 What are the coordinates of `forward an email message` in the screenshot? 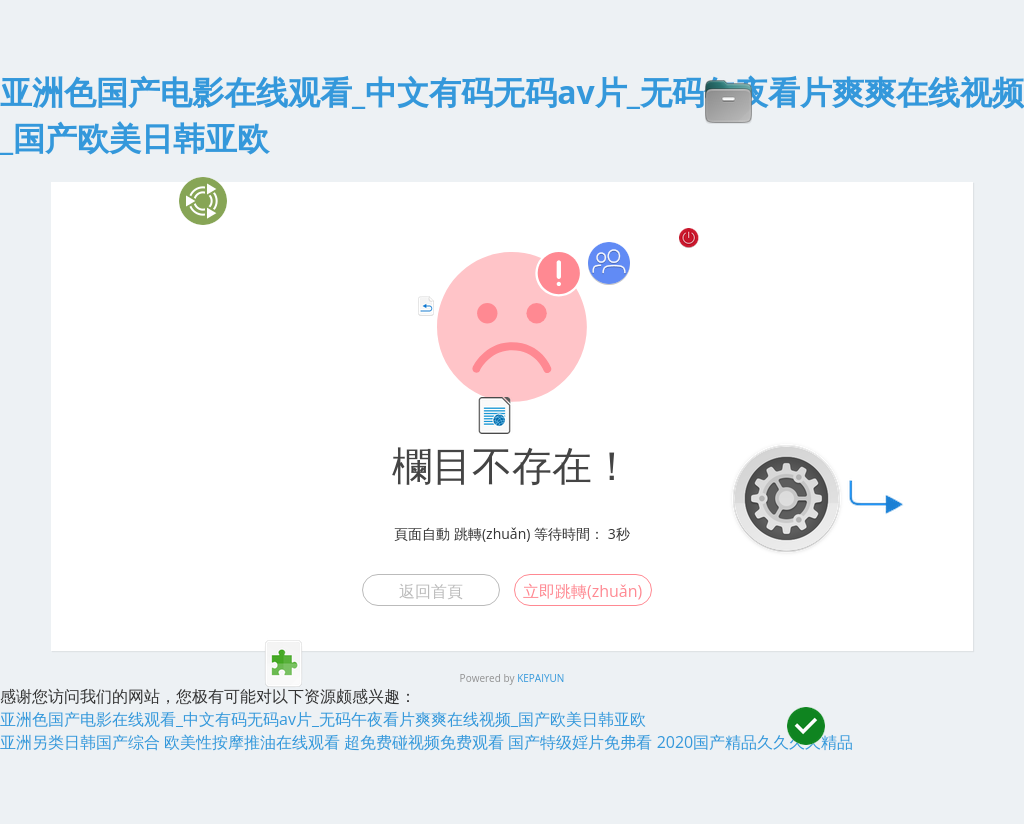 It's located at (877, 493).